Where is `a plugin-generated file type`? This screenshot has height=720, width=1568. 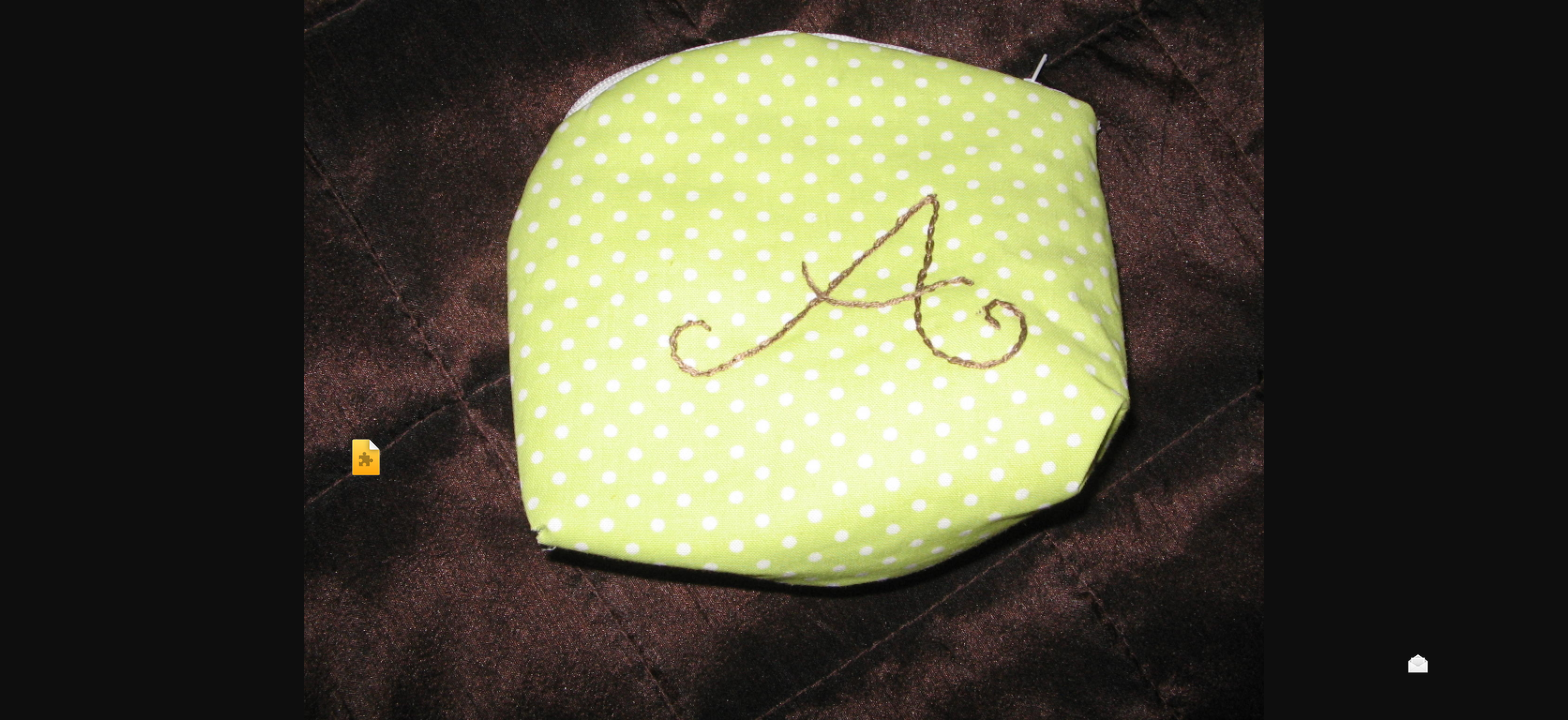 a plugin-generated file type is located at coordinates (366, 458).